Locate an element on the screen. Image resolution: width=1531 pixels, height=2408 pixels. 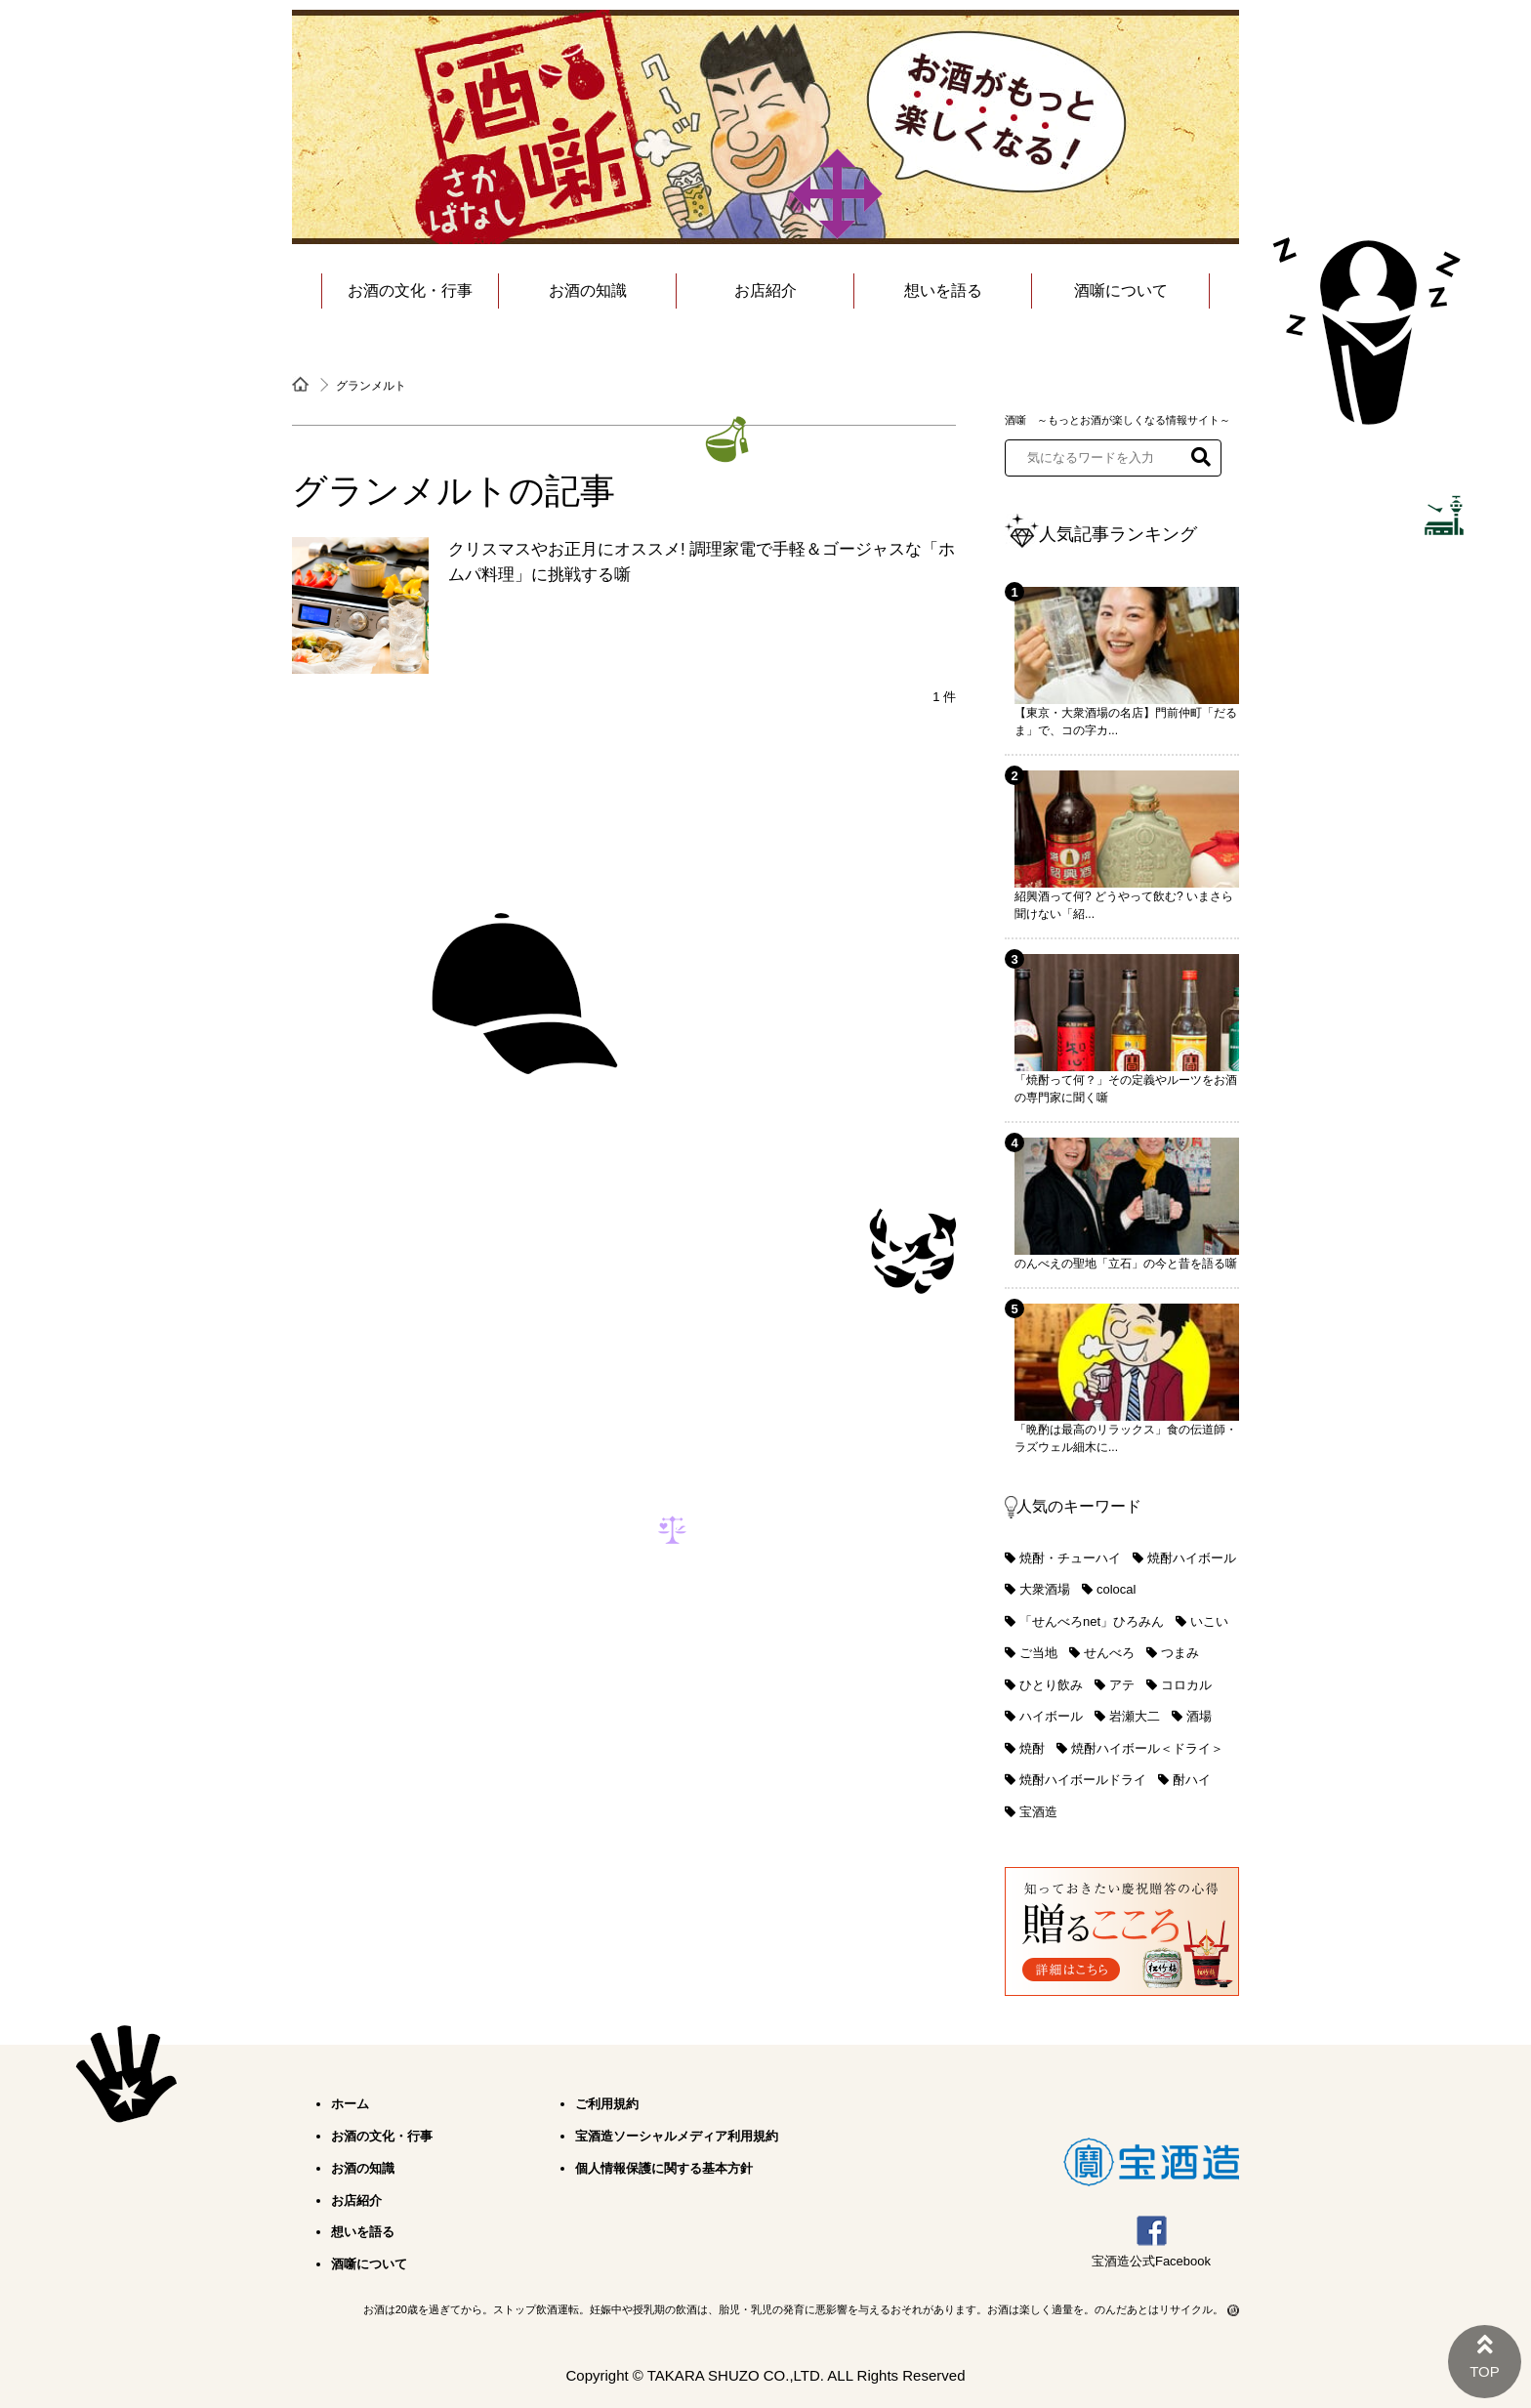
nature or environmental category indicator is located at coordinates (913, 1251).